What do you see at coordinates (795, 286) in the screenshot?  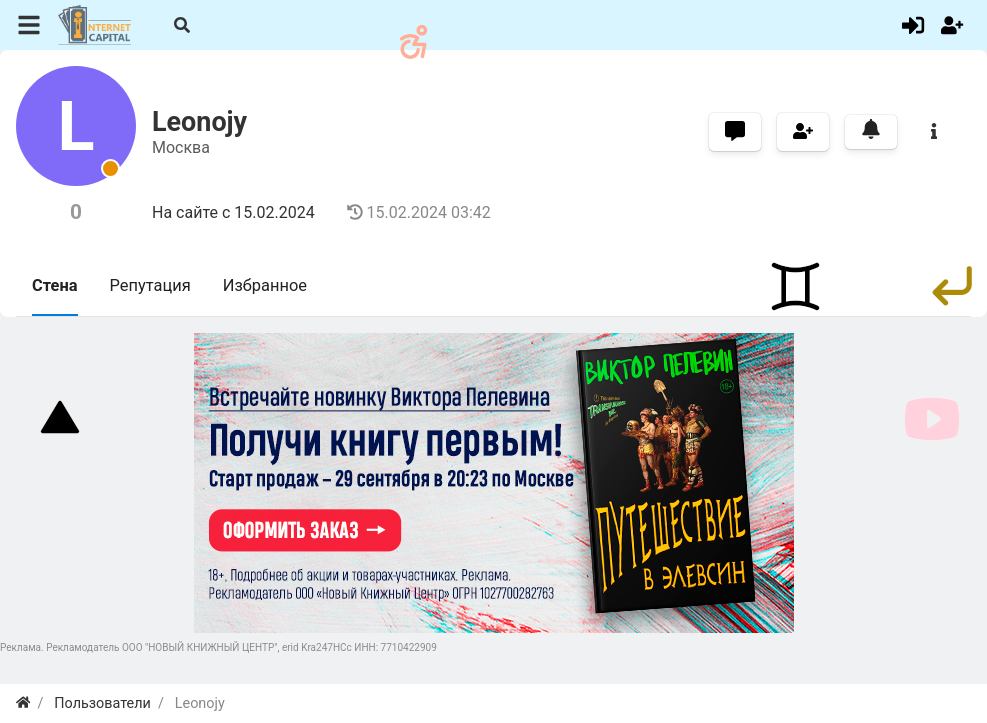 I see `gemini zodiac sign symbol` at bounding box center [795, 286].